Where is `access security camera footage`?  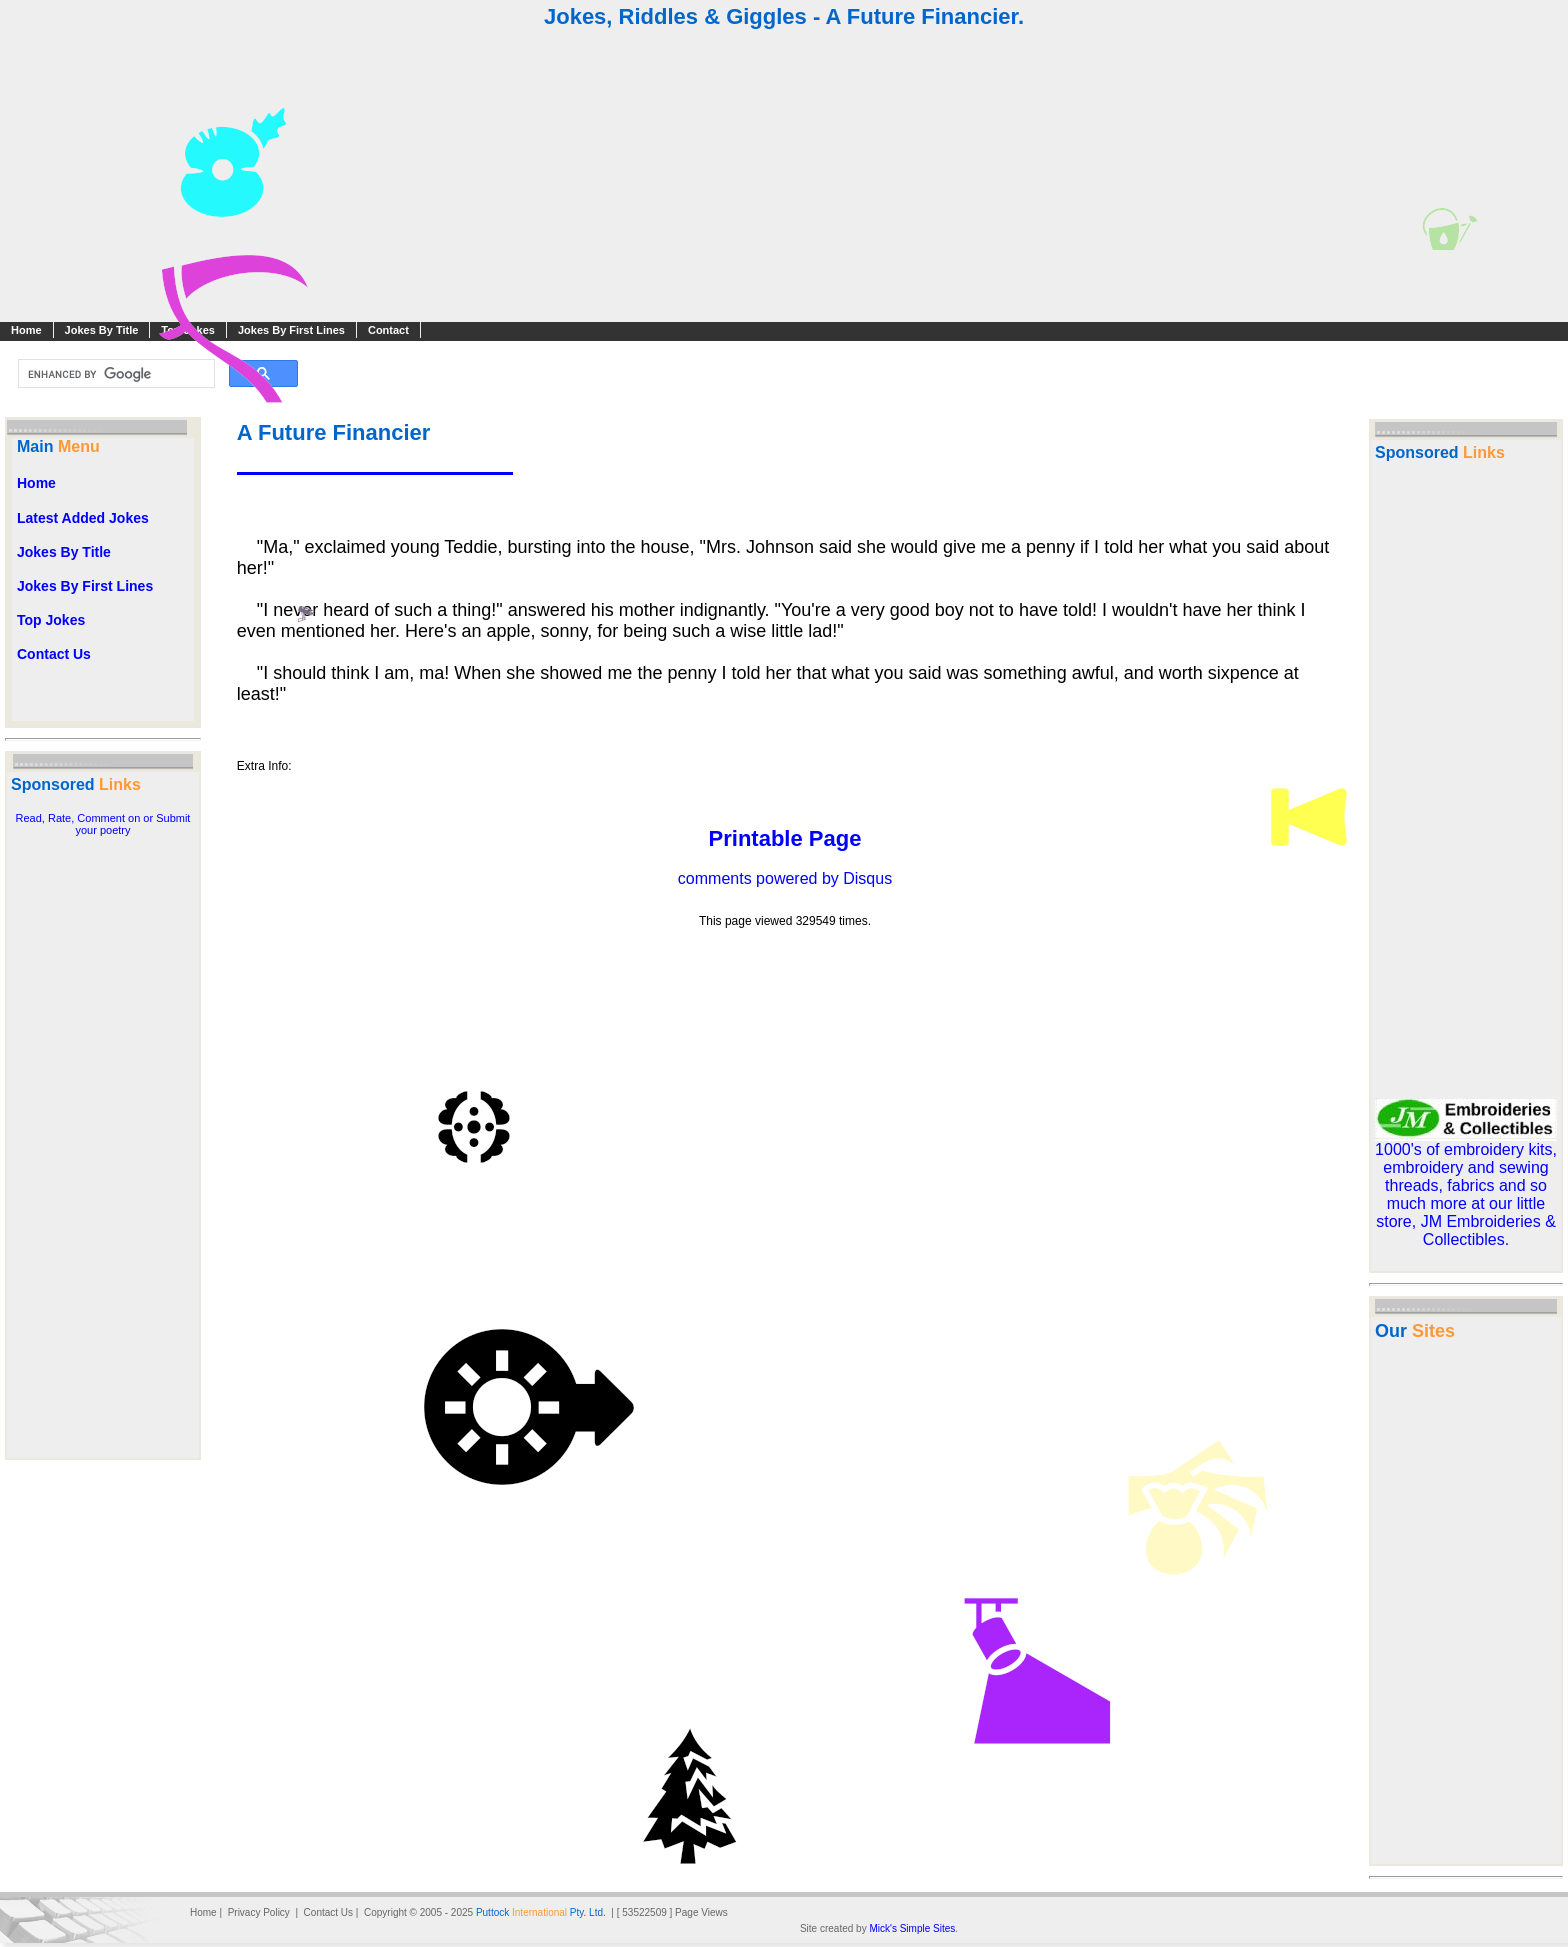 access security camera footage is located at coordinates (306, 614).